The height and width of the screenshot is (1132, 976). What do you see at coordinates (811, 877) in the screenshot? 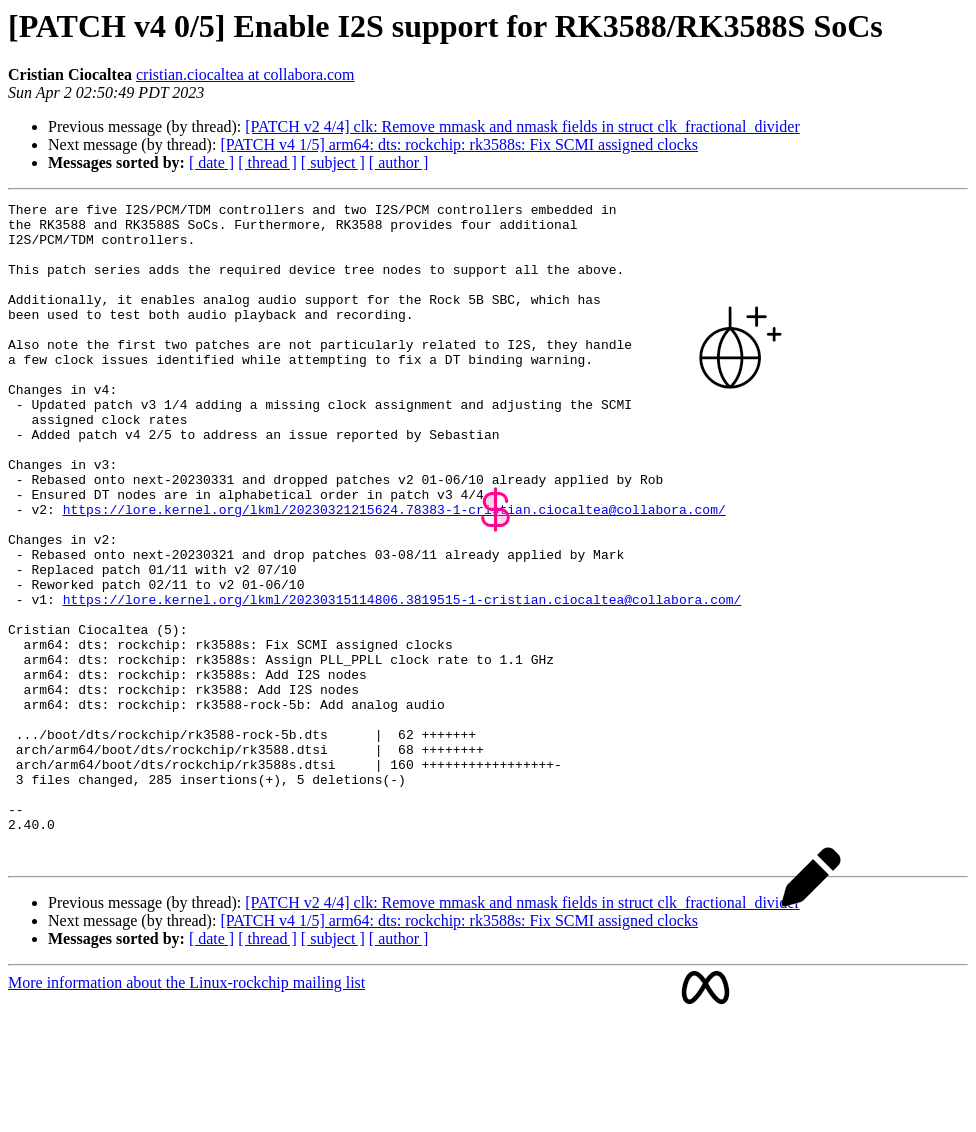
I see `edit or modify content` at bounding box center [811, 877].